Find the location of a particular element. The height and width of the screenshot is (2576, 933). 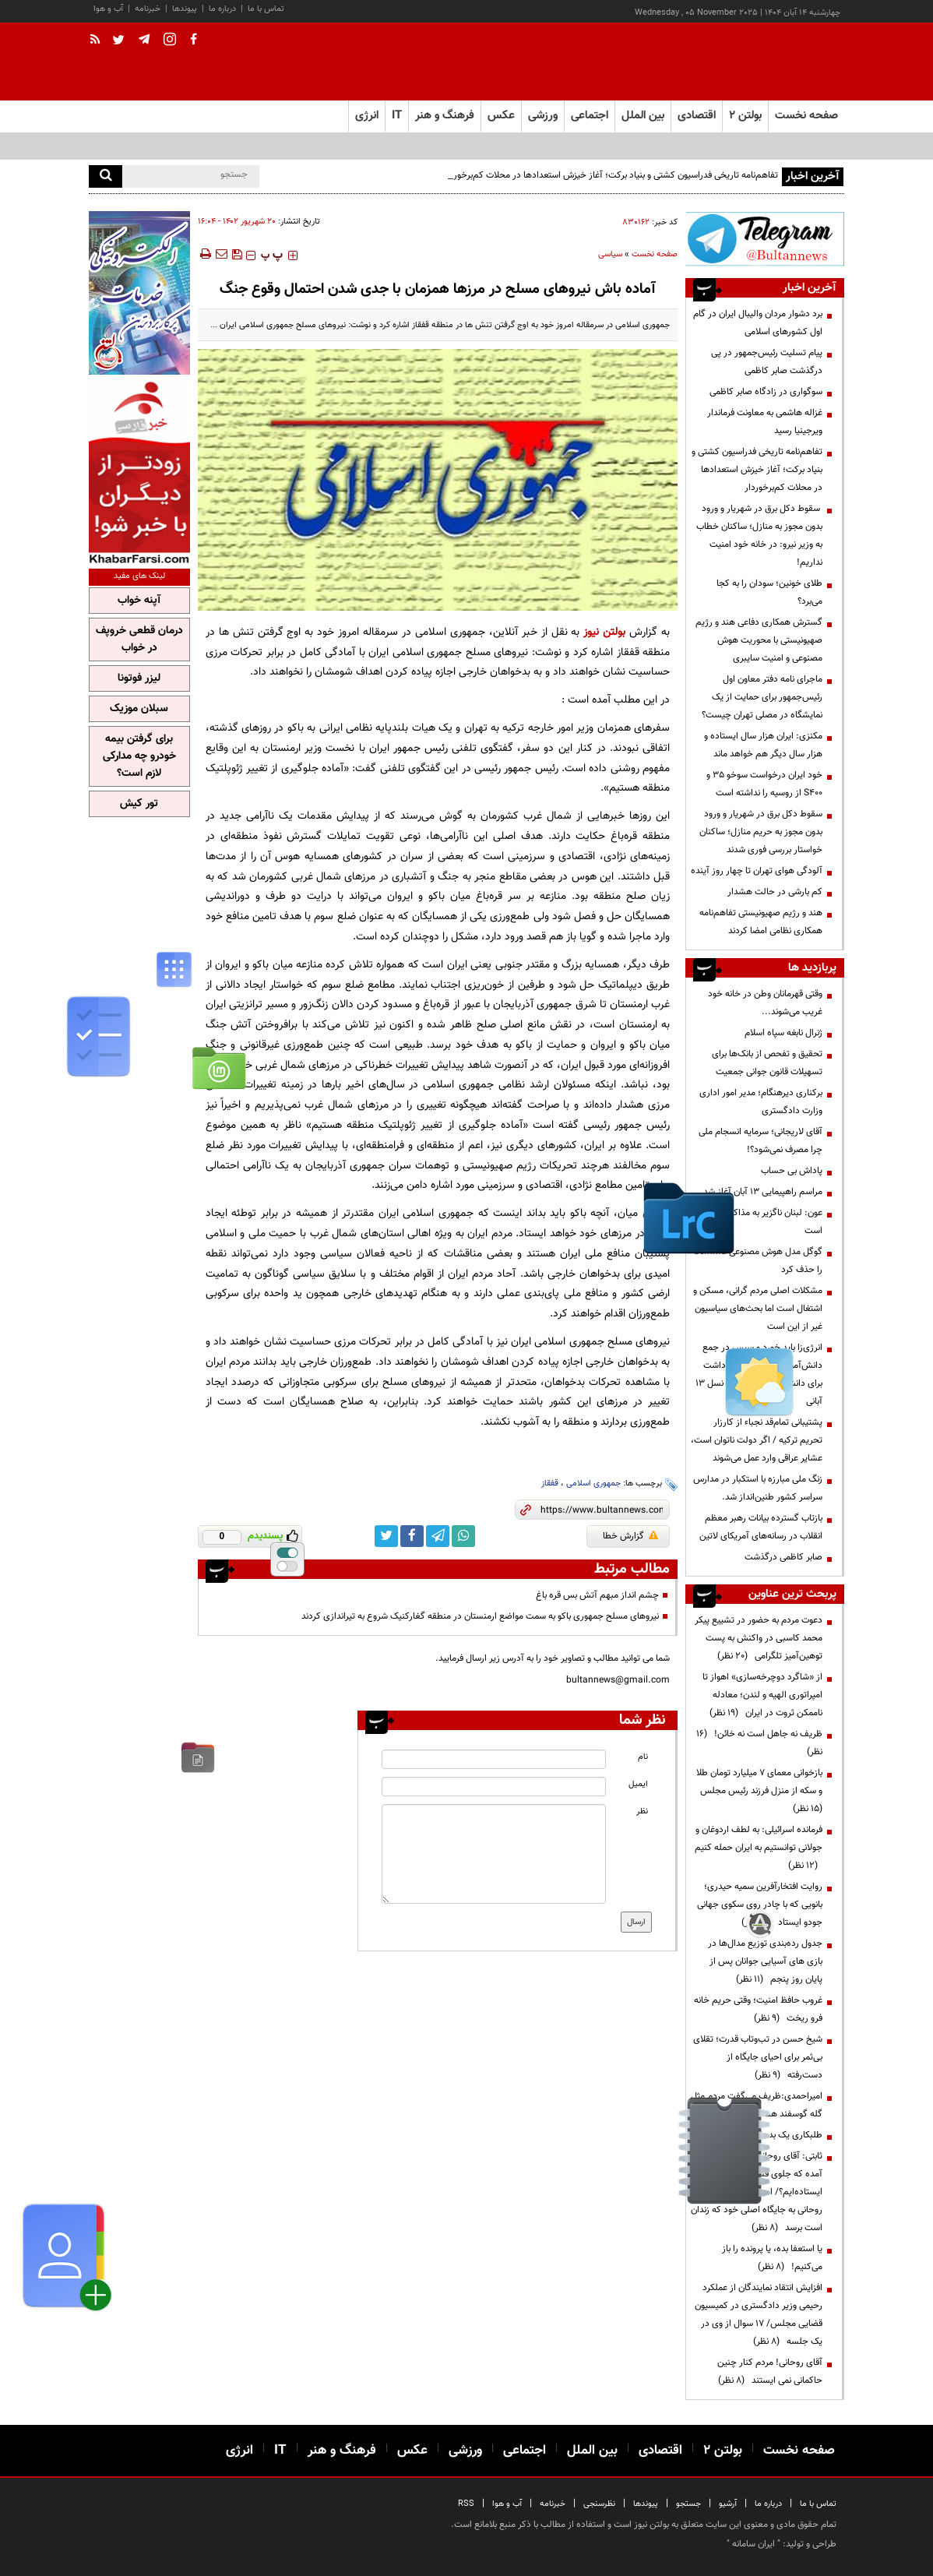

add a new contact is located at coordinates (63, 2255).